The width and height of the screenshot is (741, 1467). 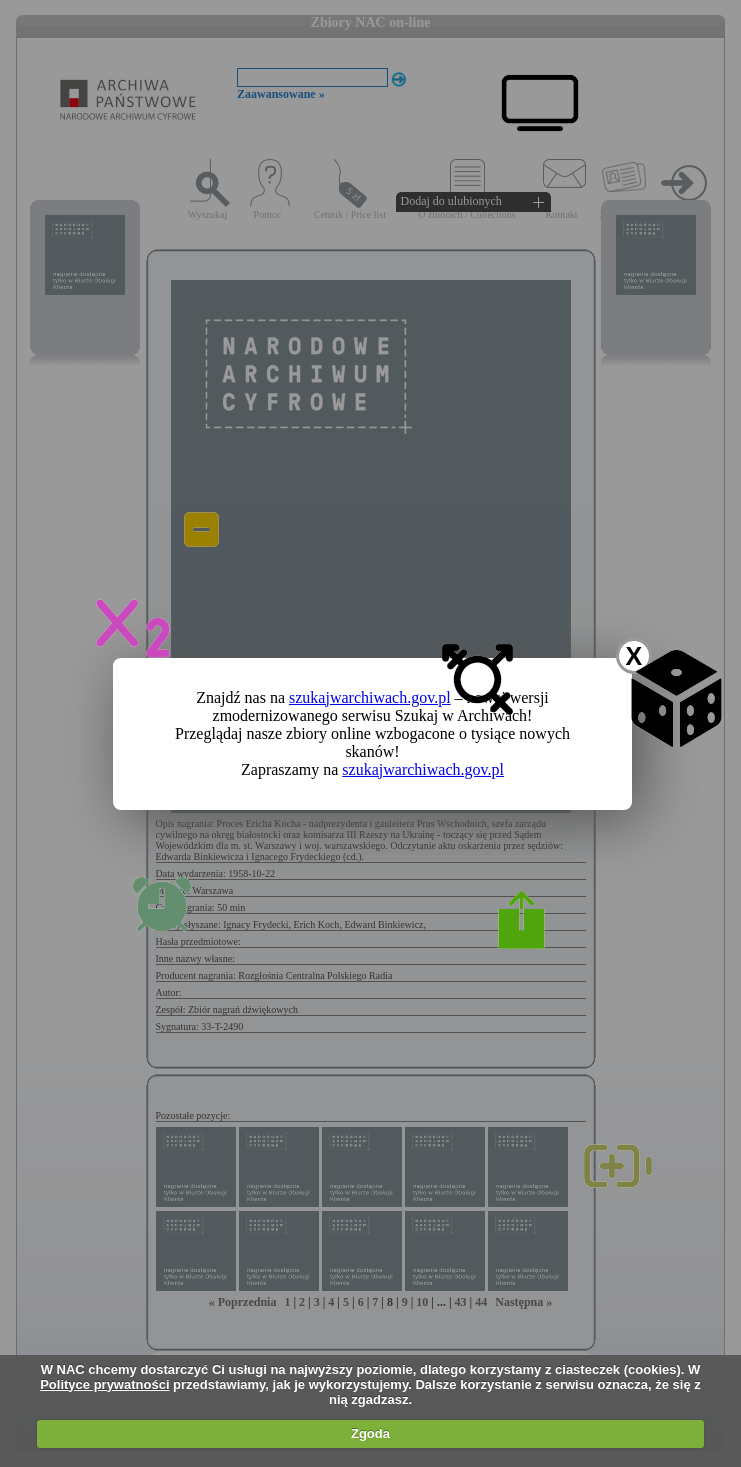 What do you see at coordinates (521, 919) in the screenshot?
I see `share this content` at bounding box center [521, 919].